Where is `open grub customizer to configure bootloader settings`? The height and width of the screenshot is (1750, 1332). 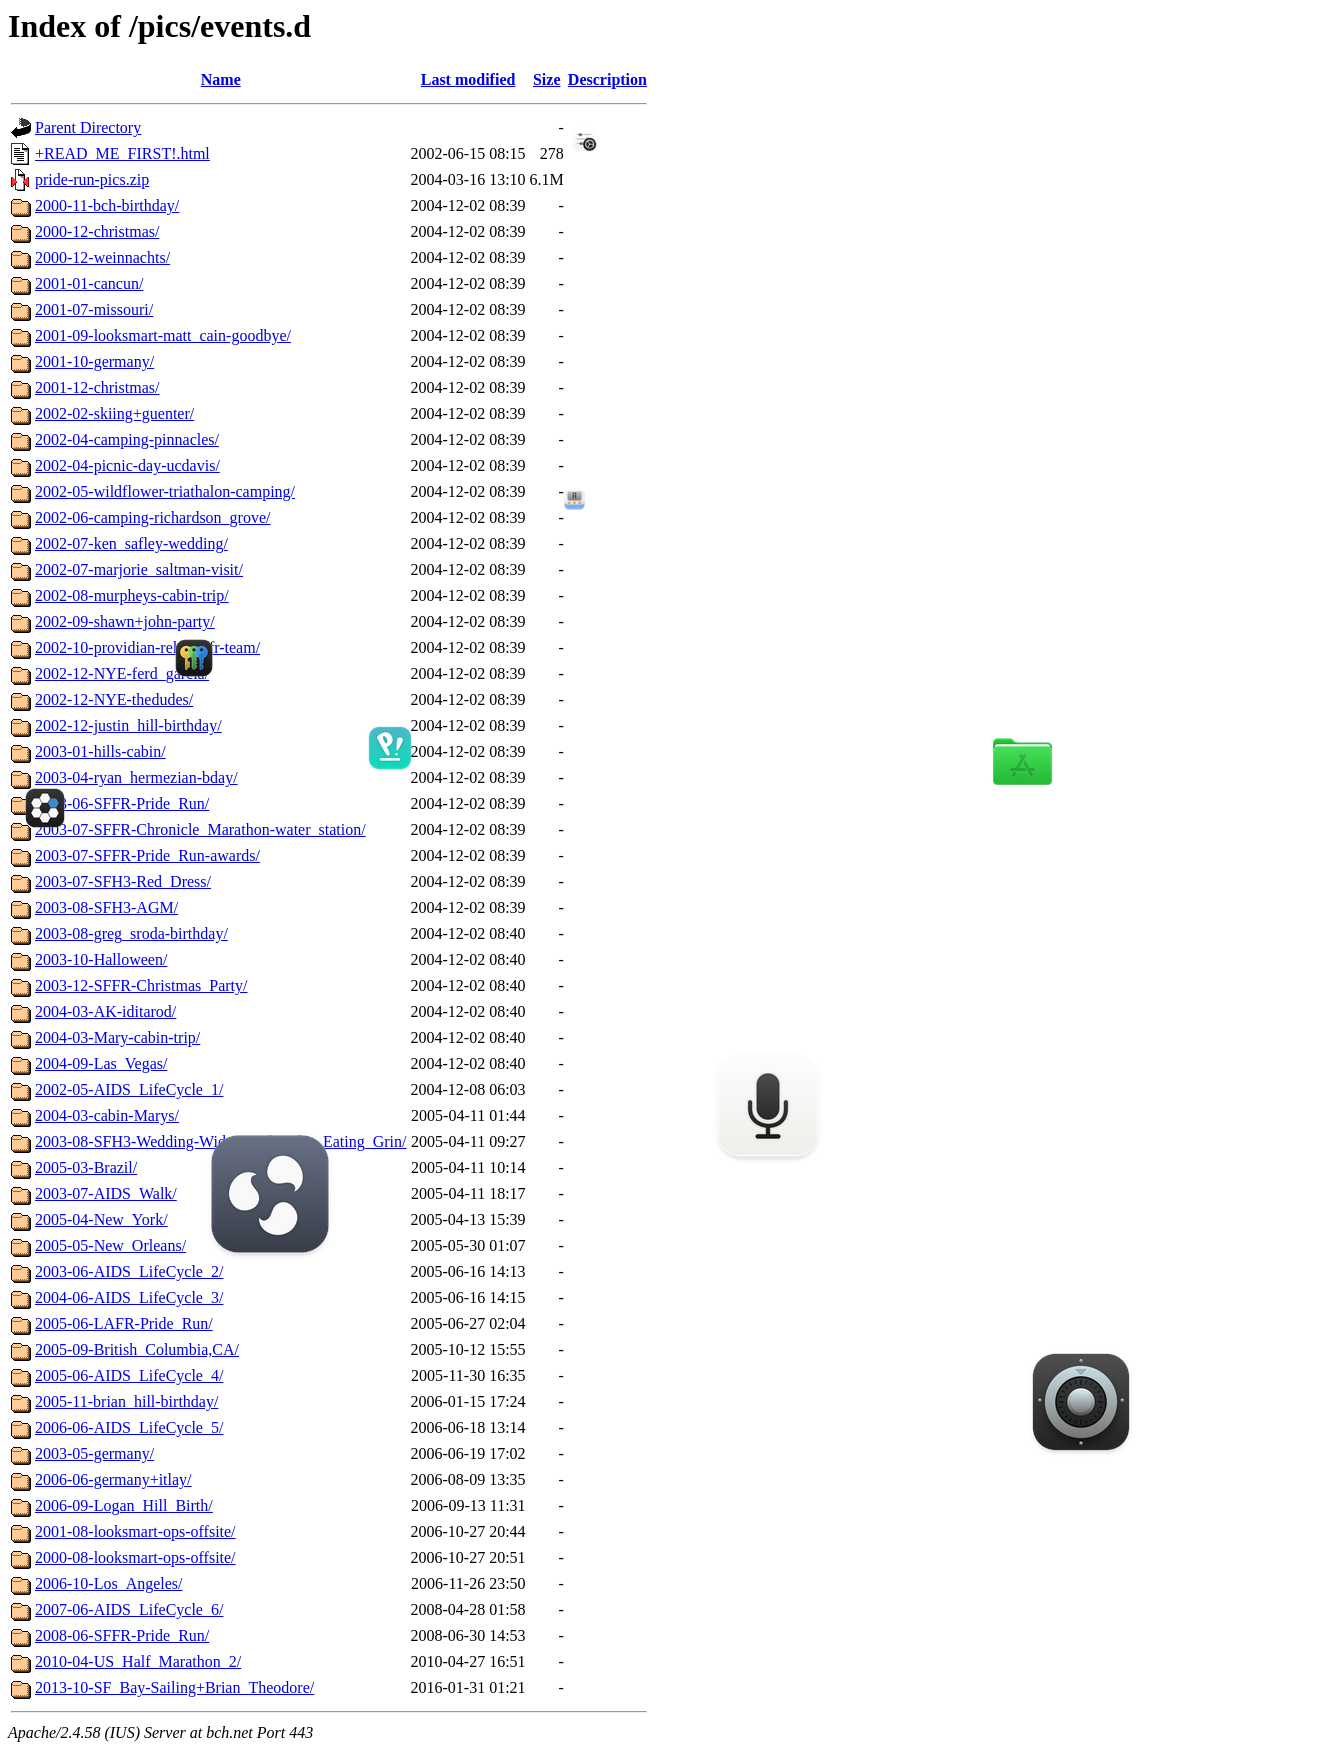
open grub customizer to configure bootloader settings is located at coordinates (584, 139).